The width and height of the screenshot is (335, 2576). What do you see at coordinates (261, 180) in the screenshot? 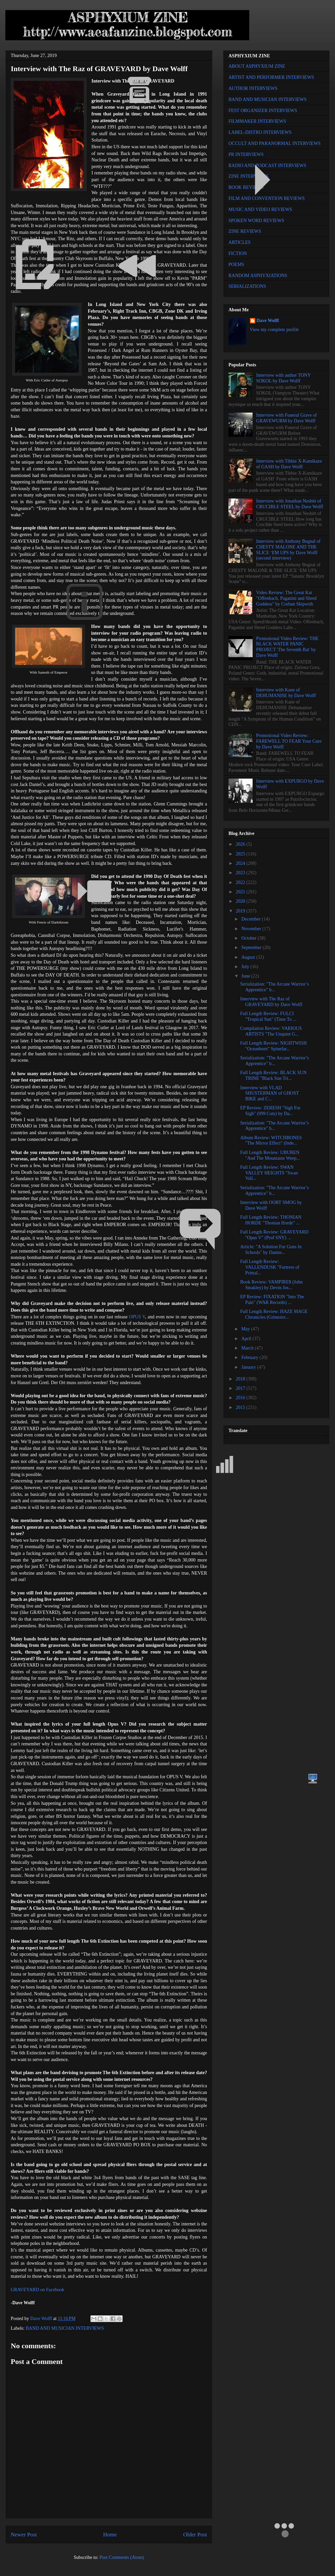
I see `navigate to the next item or page` at bounding box center [261, 180].